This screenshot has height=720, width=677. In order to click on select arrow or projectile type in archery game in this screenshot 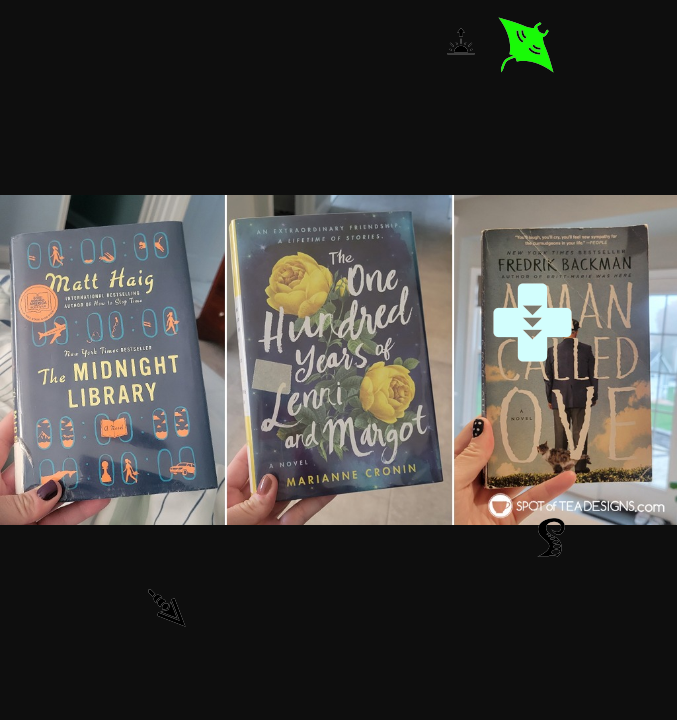, I will do `click(167, 608)`.